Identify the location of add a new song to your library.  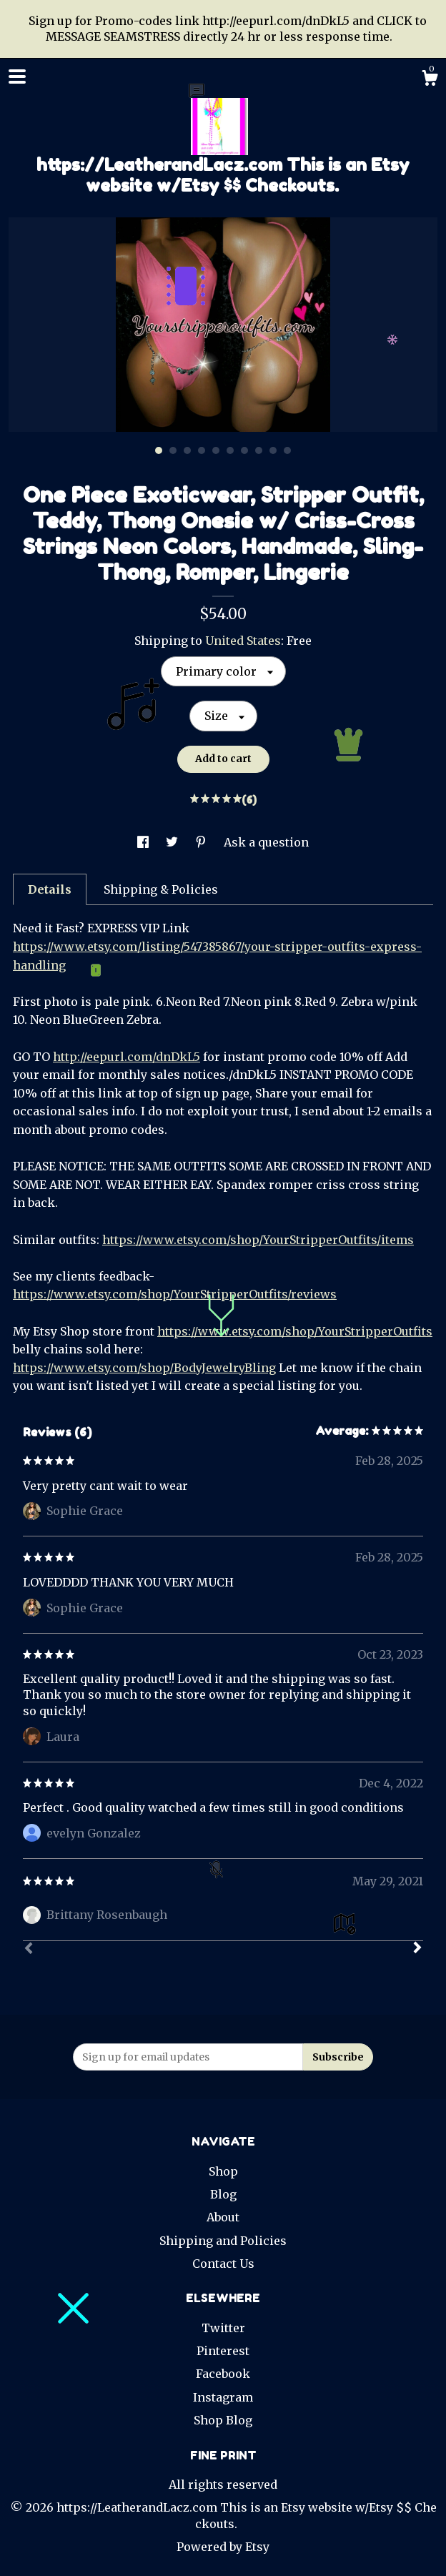
(134, 705).